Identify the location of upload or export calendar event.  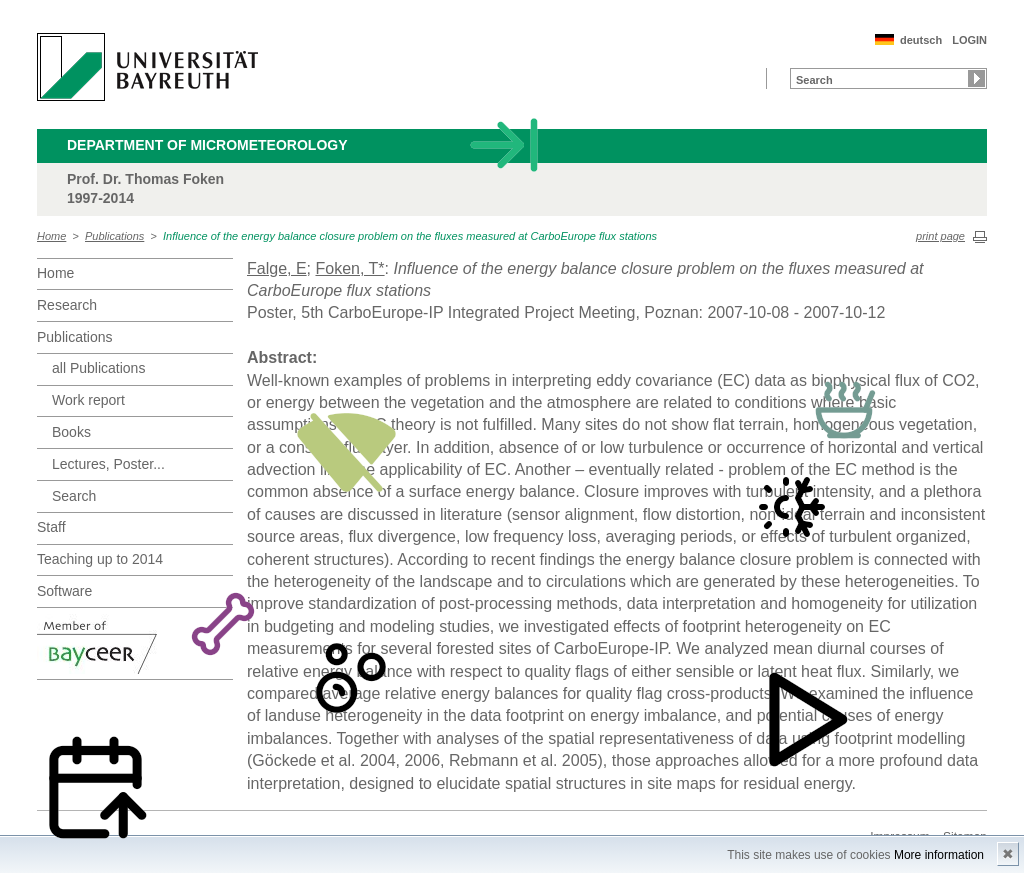
(95, 787).